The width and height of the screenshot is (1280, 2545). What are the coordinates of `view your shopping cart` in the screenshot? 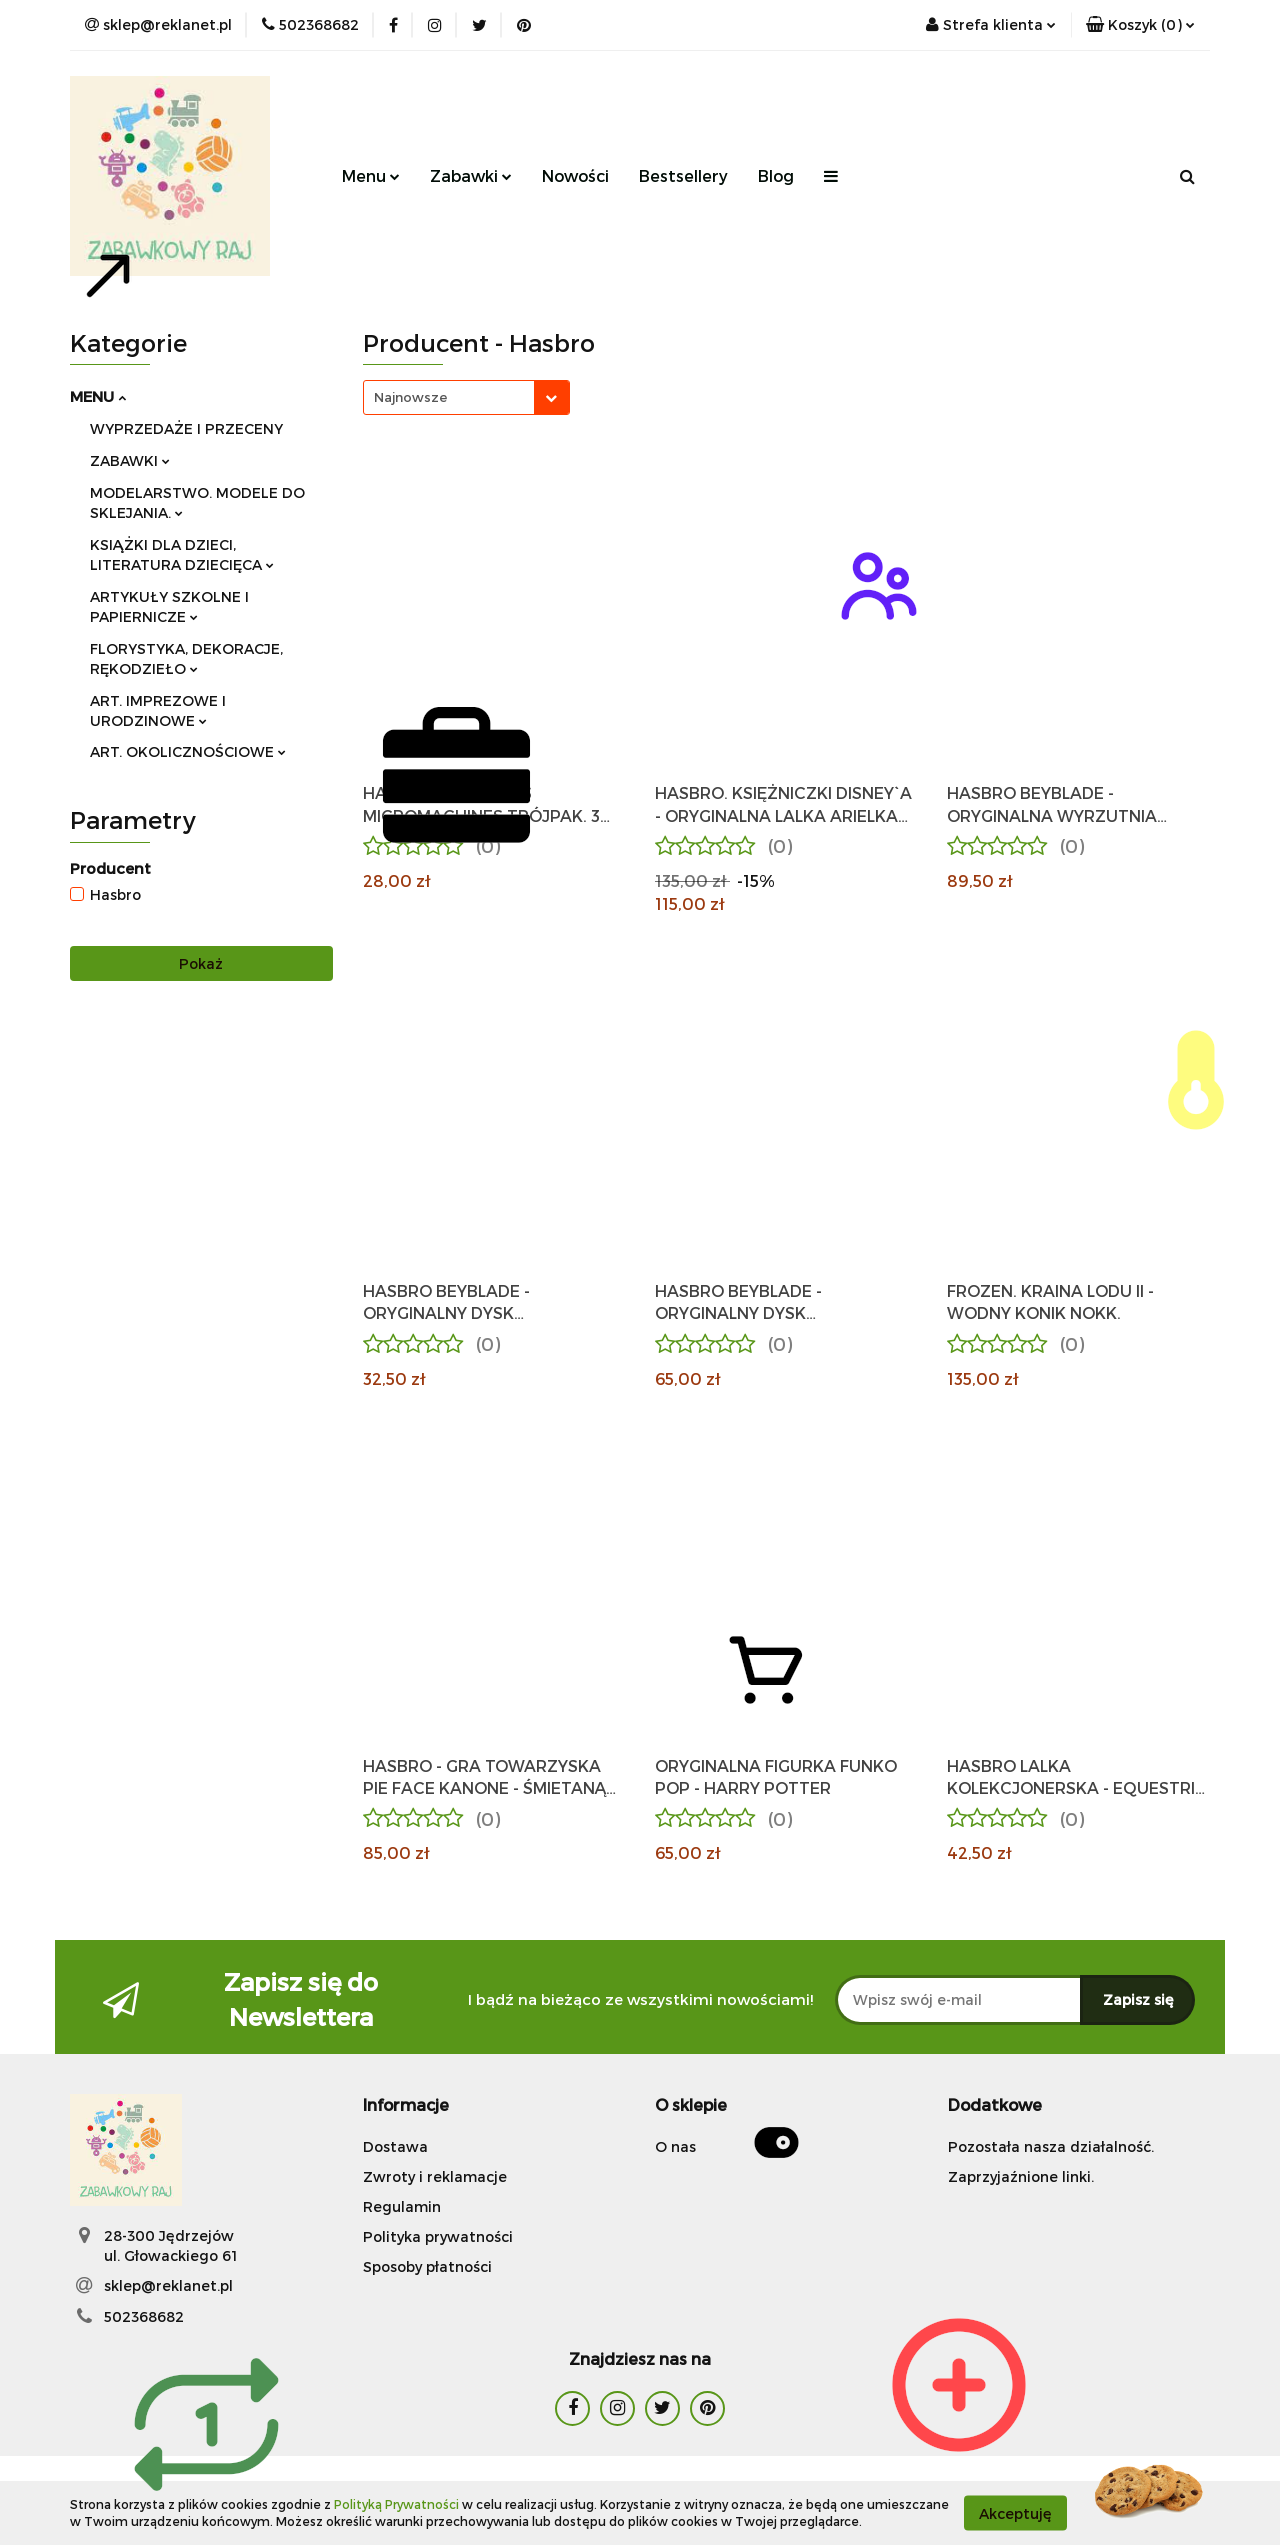 It's located at (767, 1670).